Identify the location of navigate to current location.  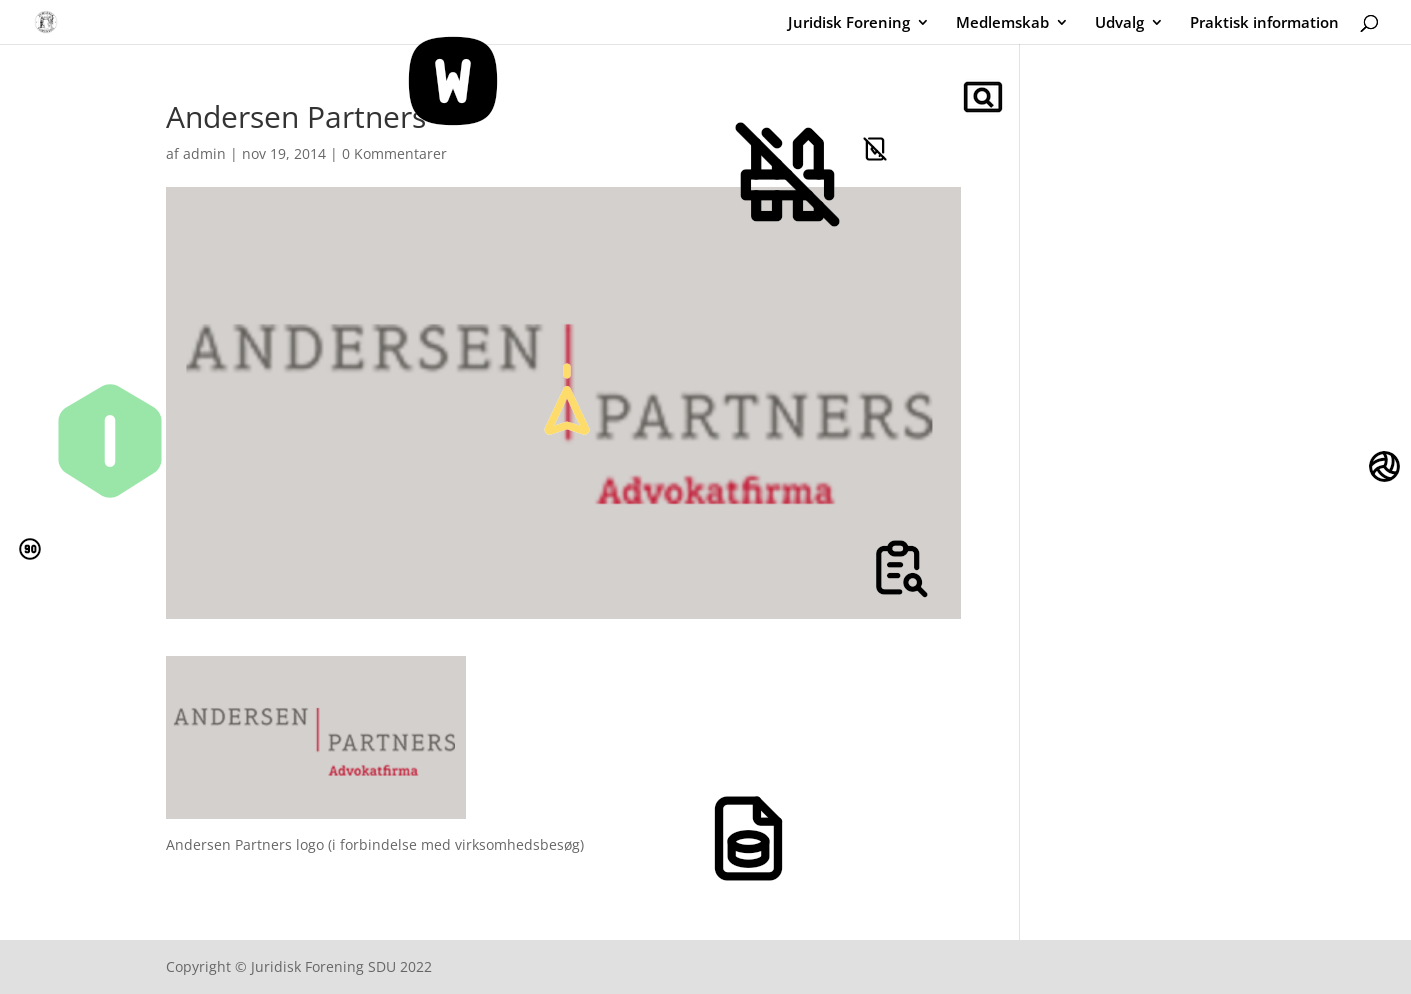
(567, 401).